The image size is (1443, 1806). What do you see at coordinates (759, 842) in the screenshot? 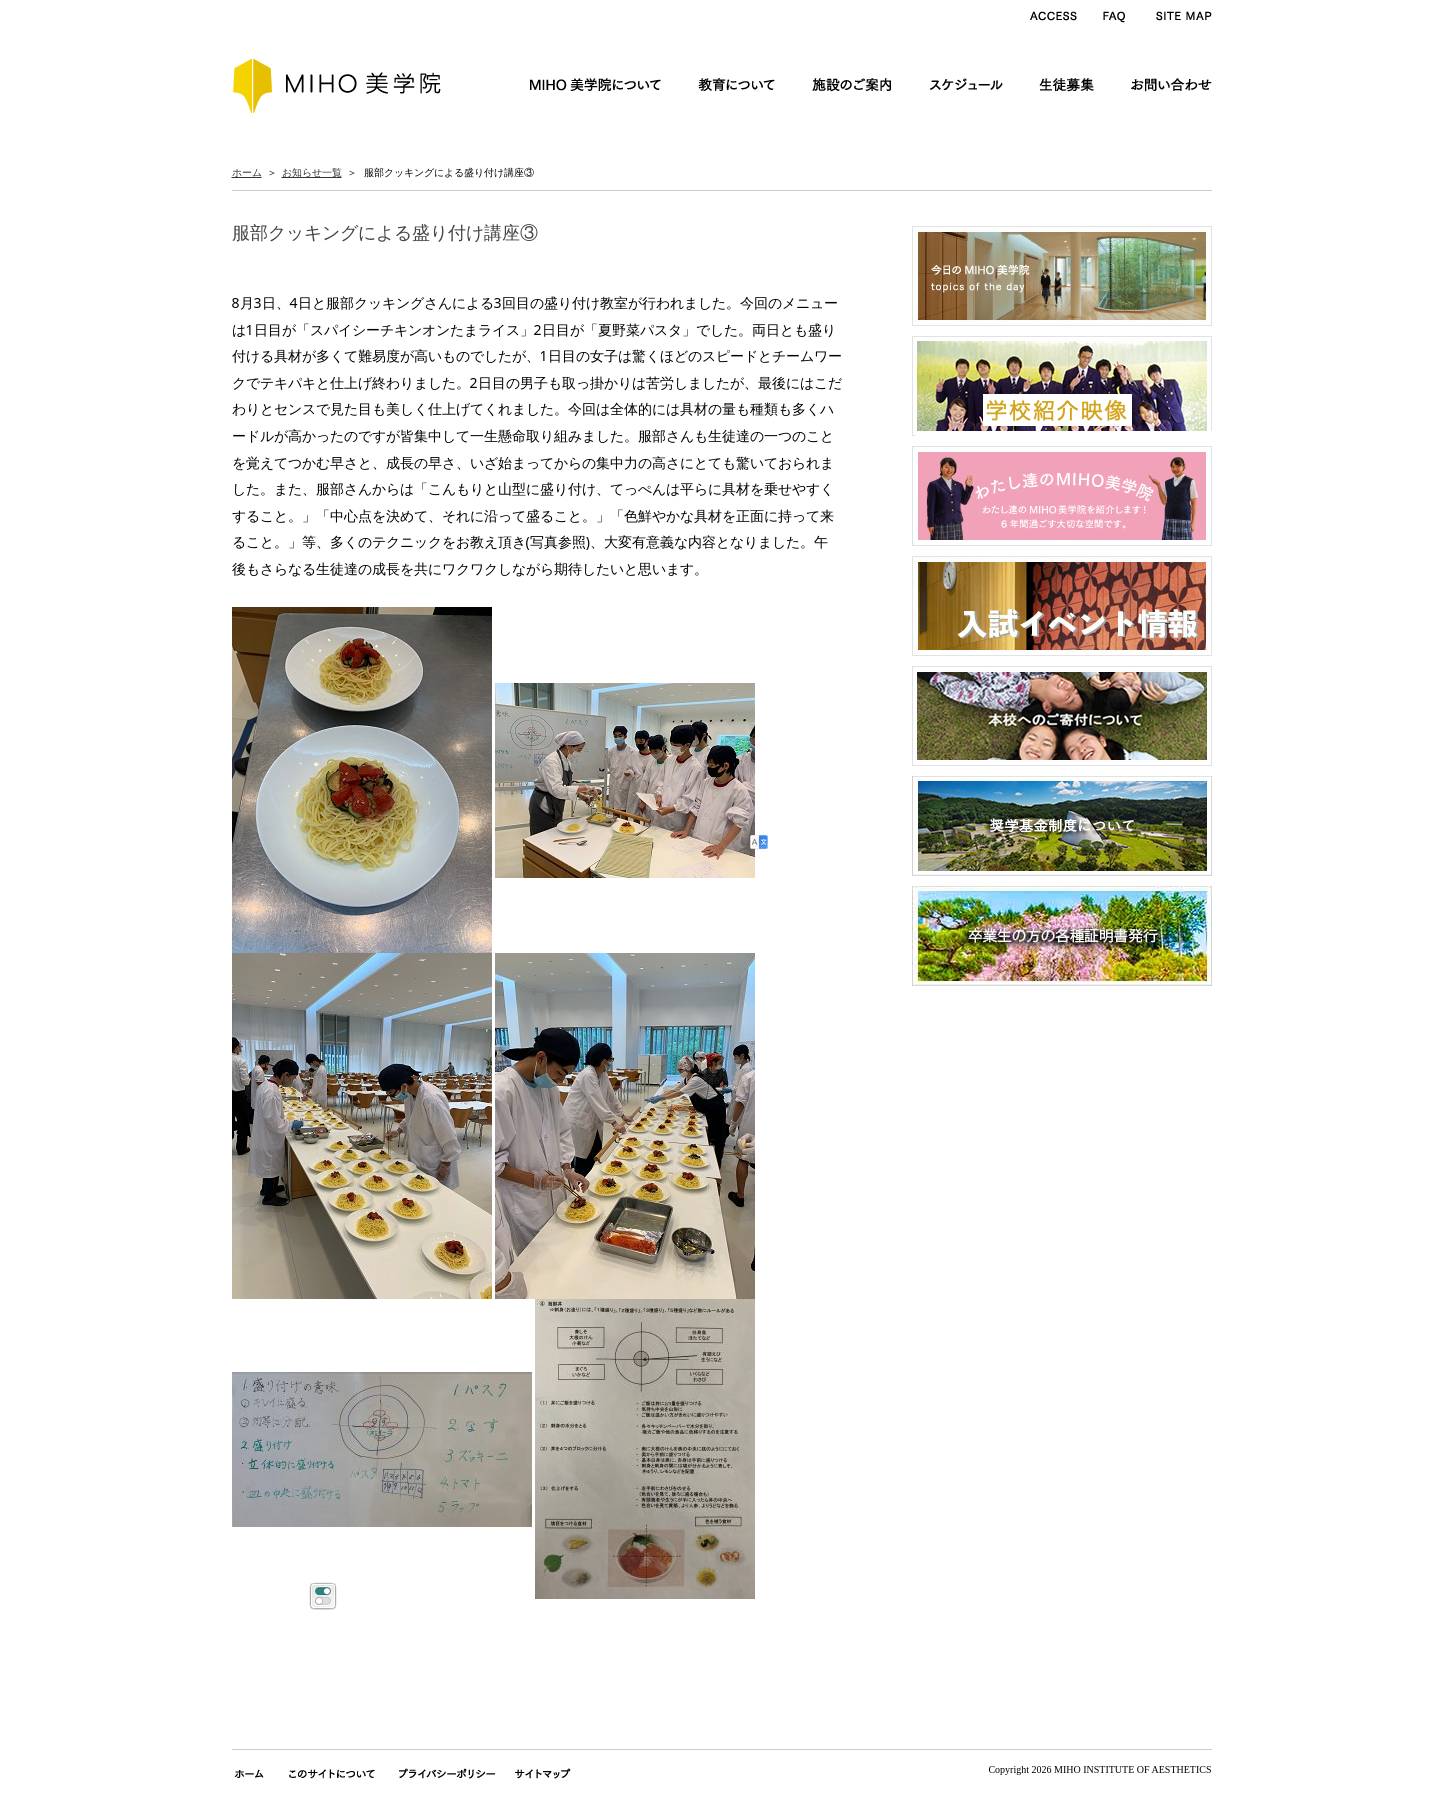
I see `access language and translation settings` at bounding box center [759, 842].